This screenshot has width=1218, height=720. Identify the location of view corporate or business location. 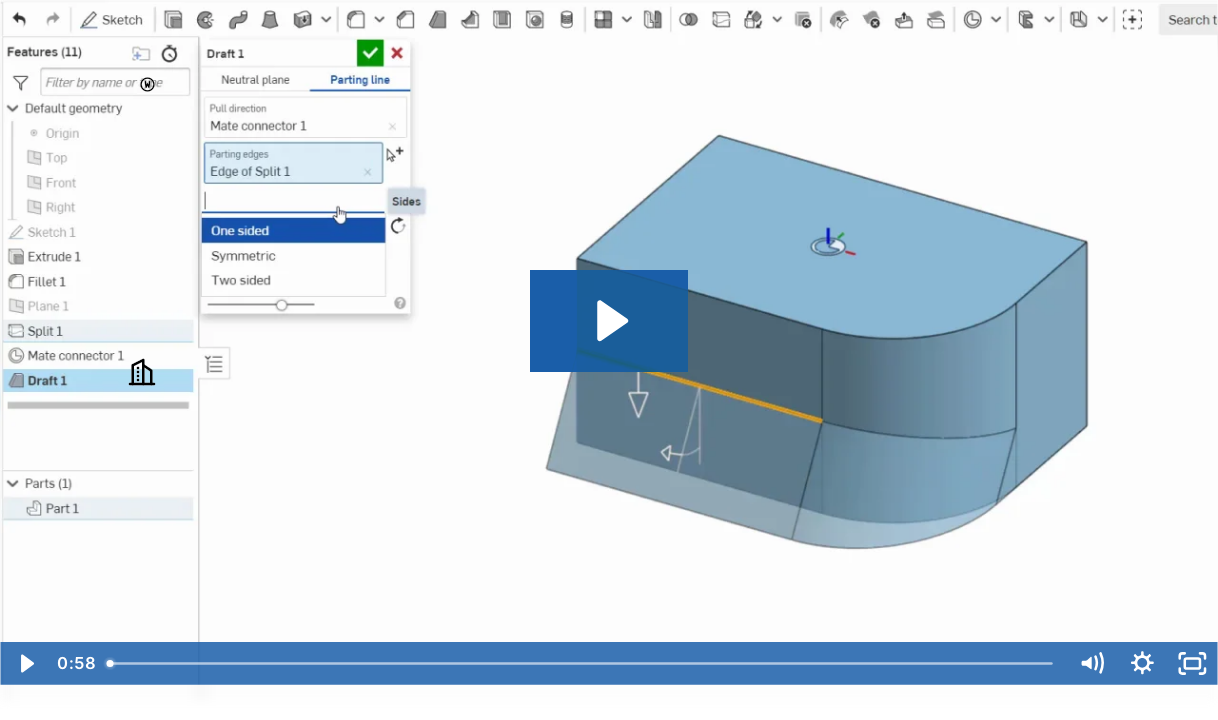
(142, 372).